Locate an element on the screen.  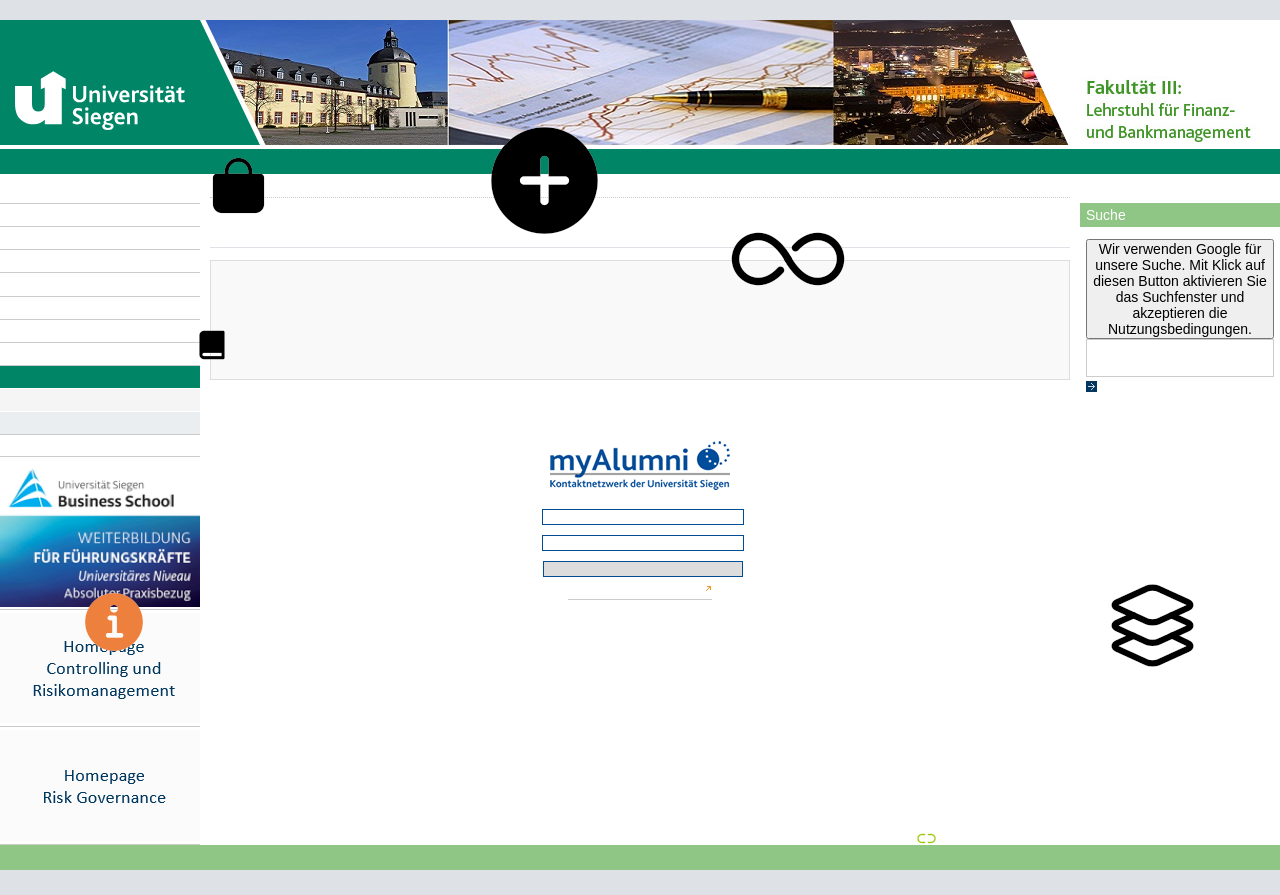
disconnect or remove a linked account is located at coordinates (926, 838).